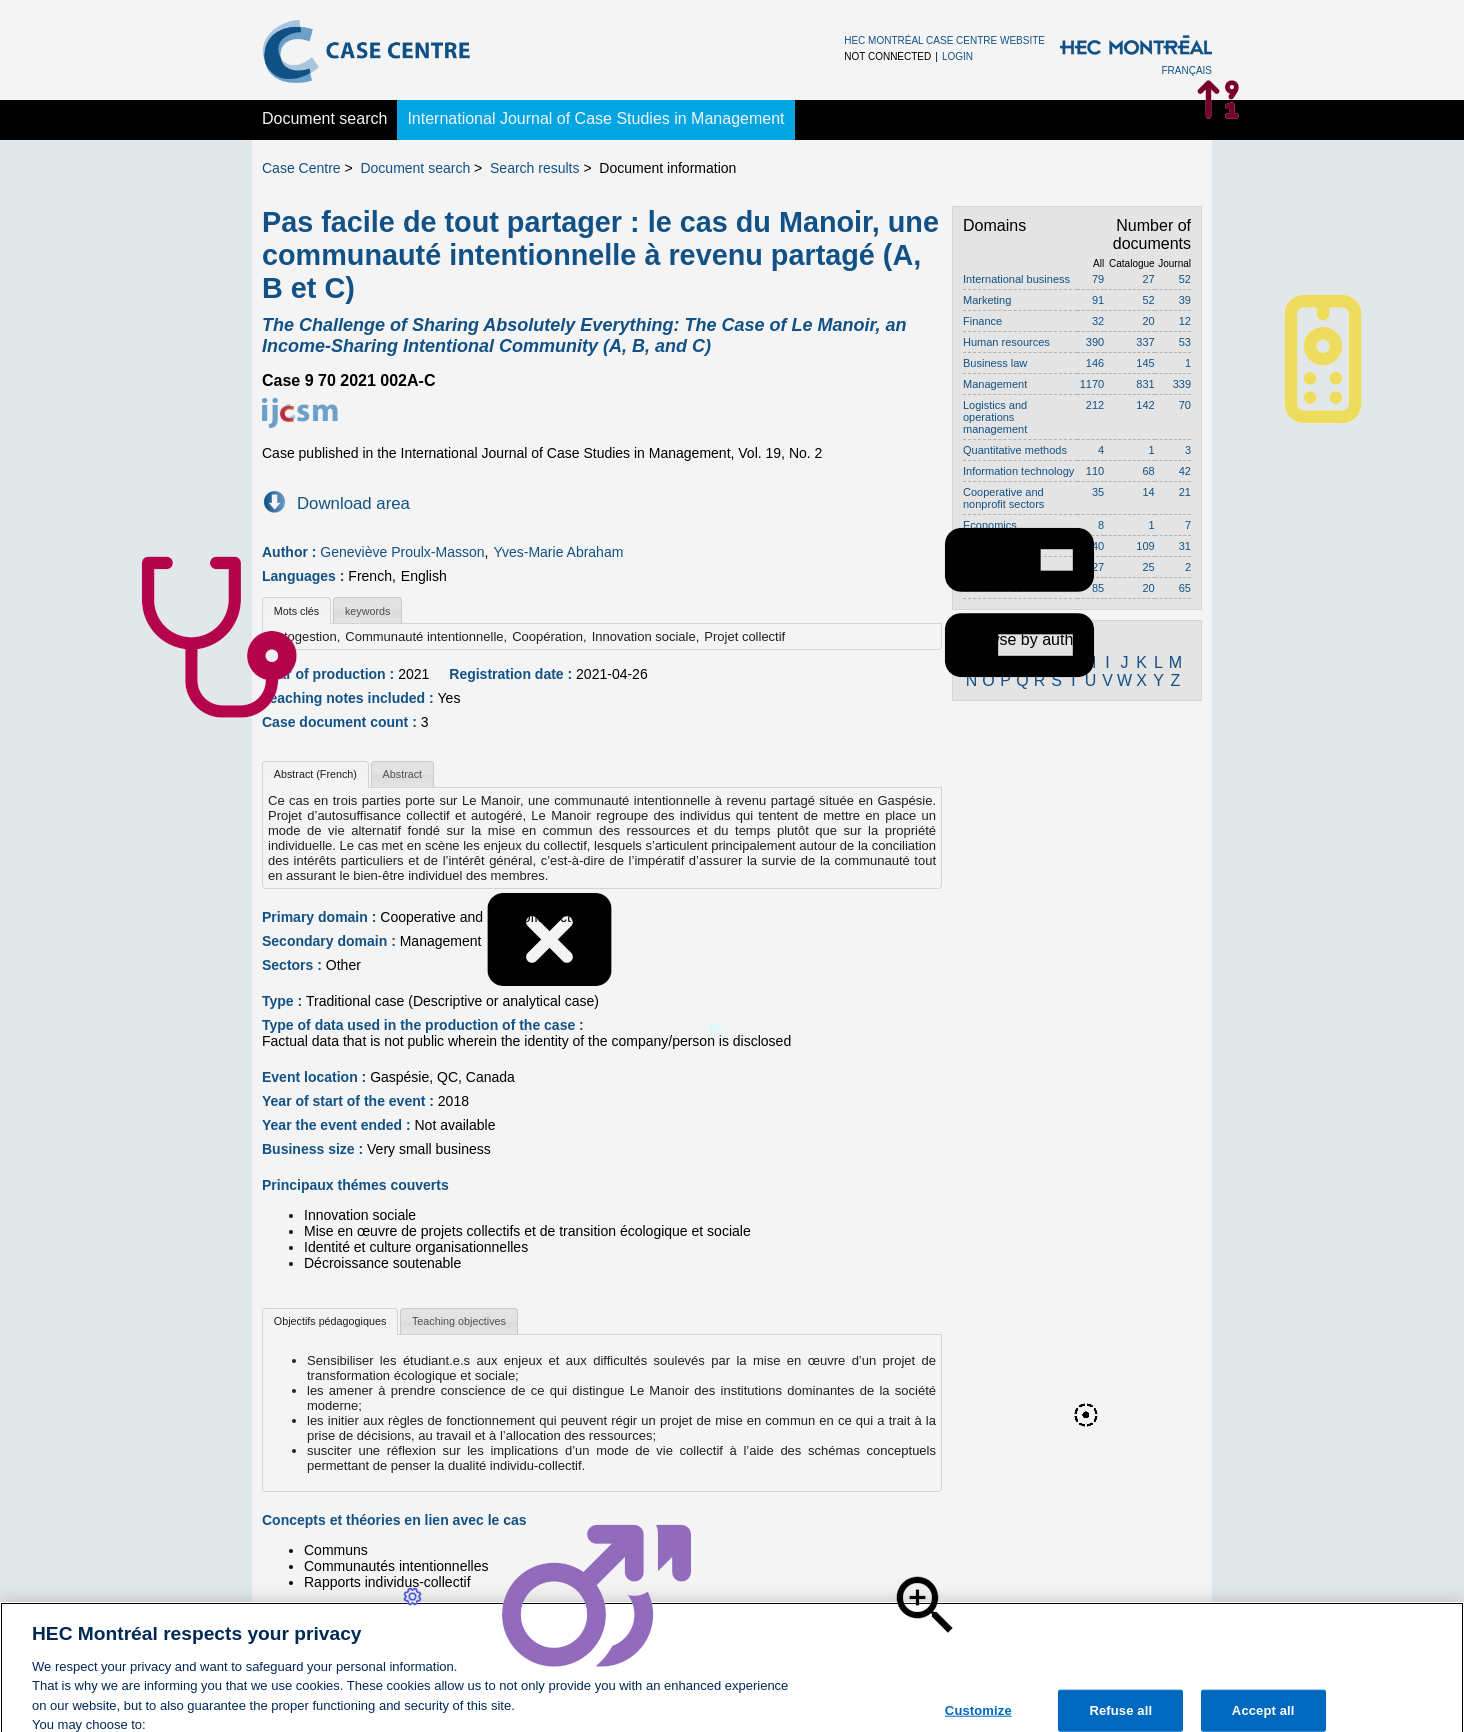 This screenshot has width=1464, height=1732. Describe the element at coordinates (1219, 99) in the screenshot. I see `sort numbers in descending order (9 to 1)` at that location.